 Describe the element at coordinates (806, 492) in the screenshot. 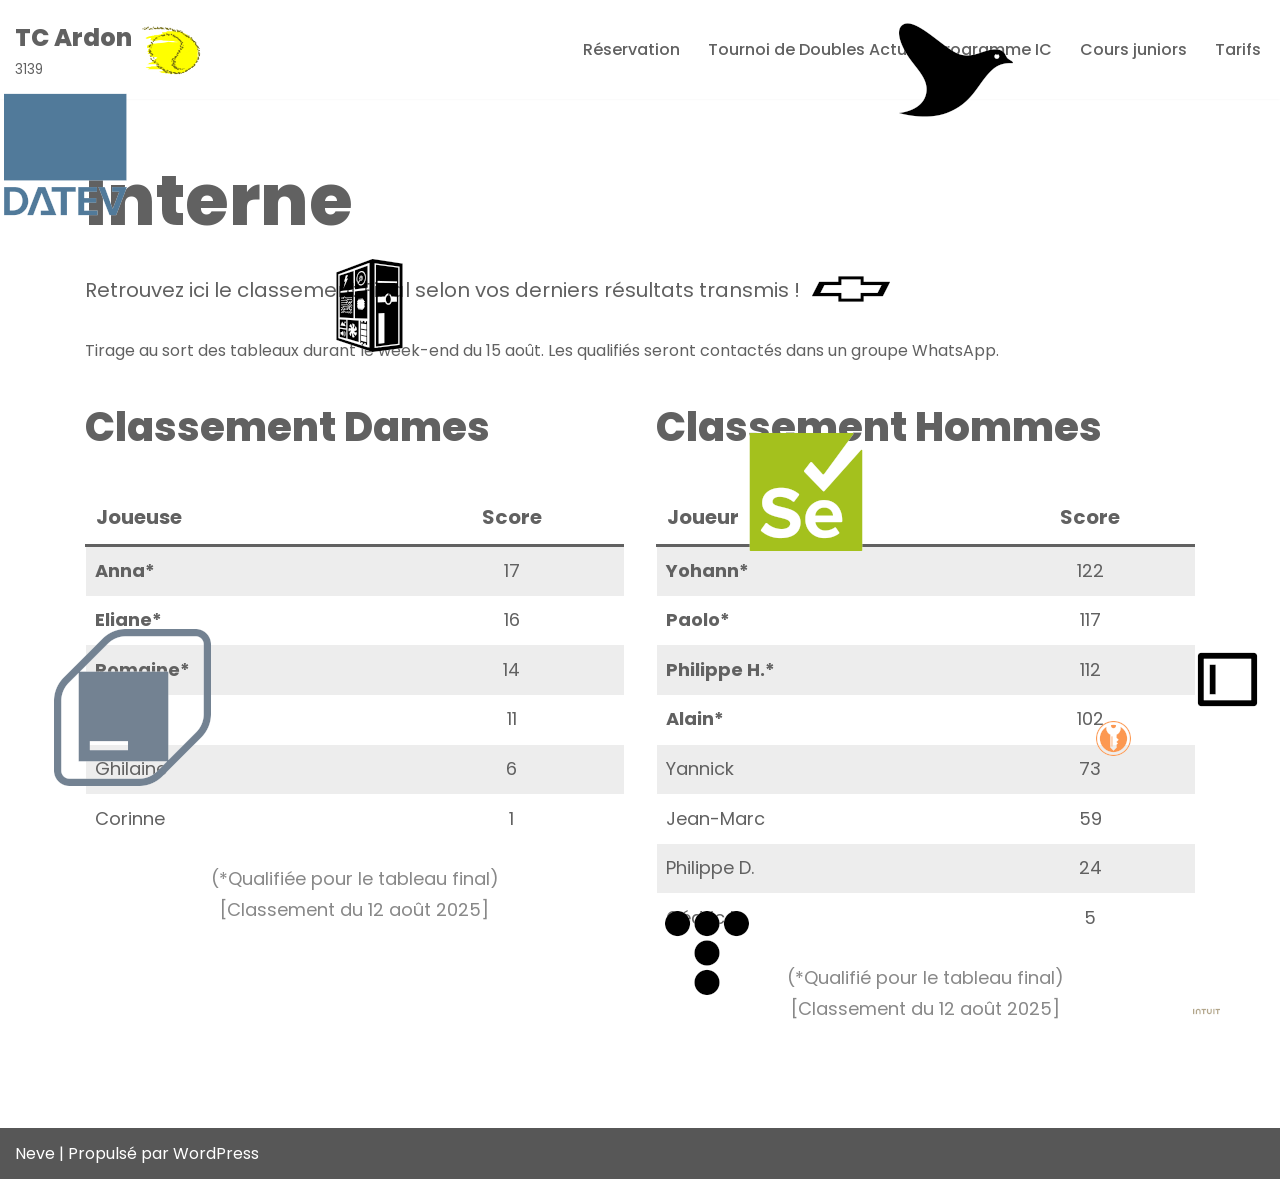

I see `selenium browser automation framework logo` at that location.